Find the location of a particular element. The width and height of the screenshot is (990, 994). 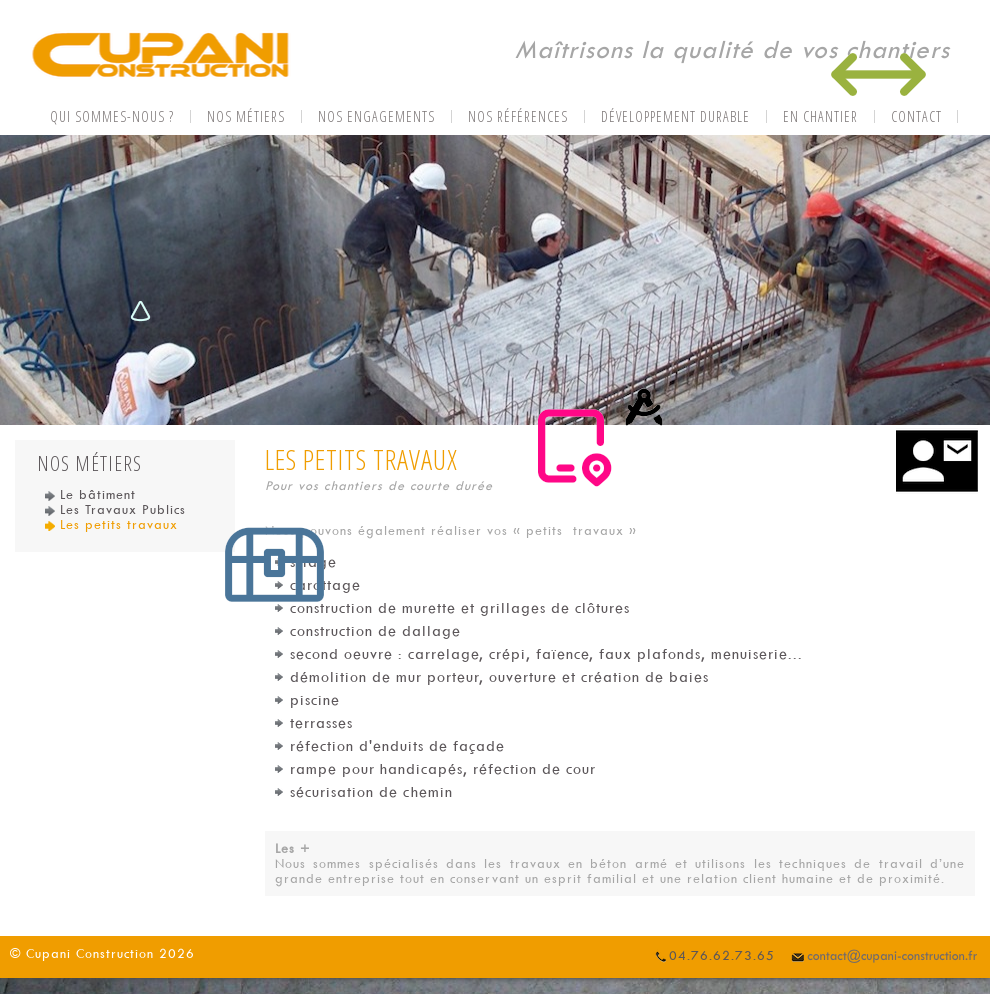

resize element horizontally is located at coordinates (878, 74).